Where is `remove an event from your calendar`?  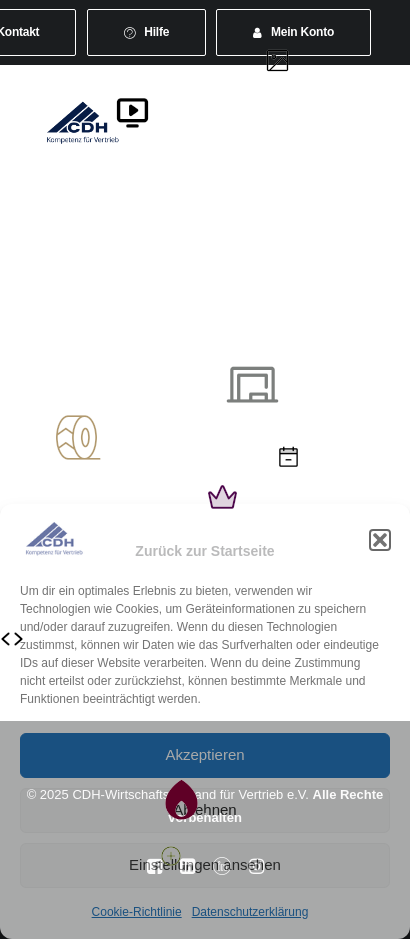
remove an event from your calendar is located at coordinates (288, 457).